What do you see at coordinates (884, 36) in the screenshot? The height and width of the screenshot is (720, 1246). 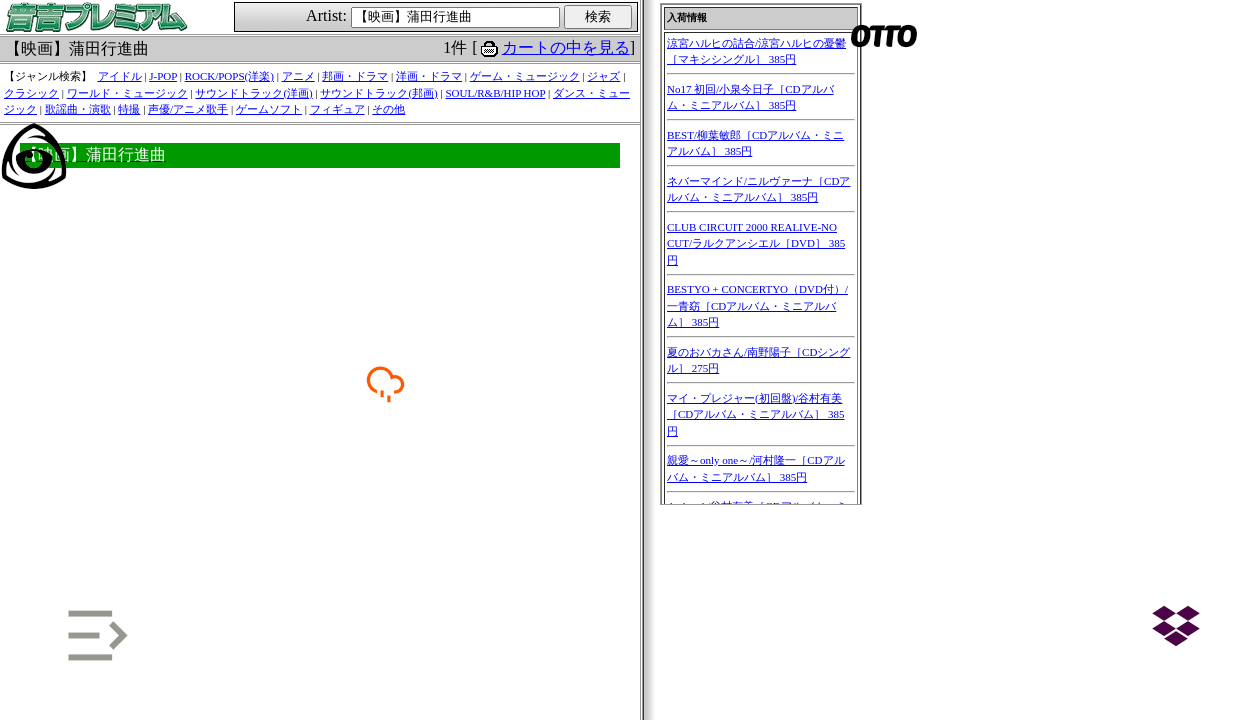 I see `visit the OTTO online shopping platform` at bounding box center [884, 36].